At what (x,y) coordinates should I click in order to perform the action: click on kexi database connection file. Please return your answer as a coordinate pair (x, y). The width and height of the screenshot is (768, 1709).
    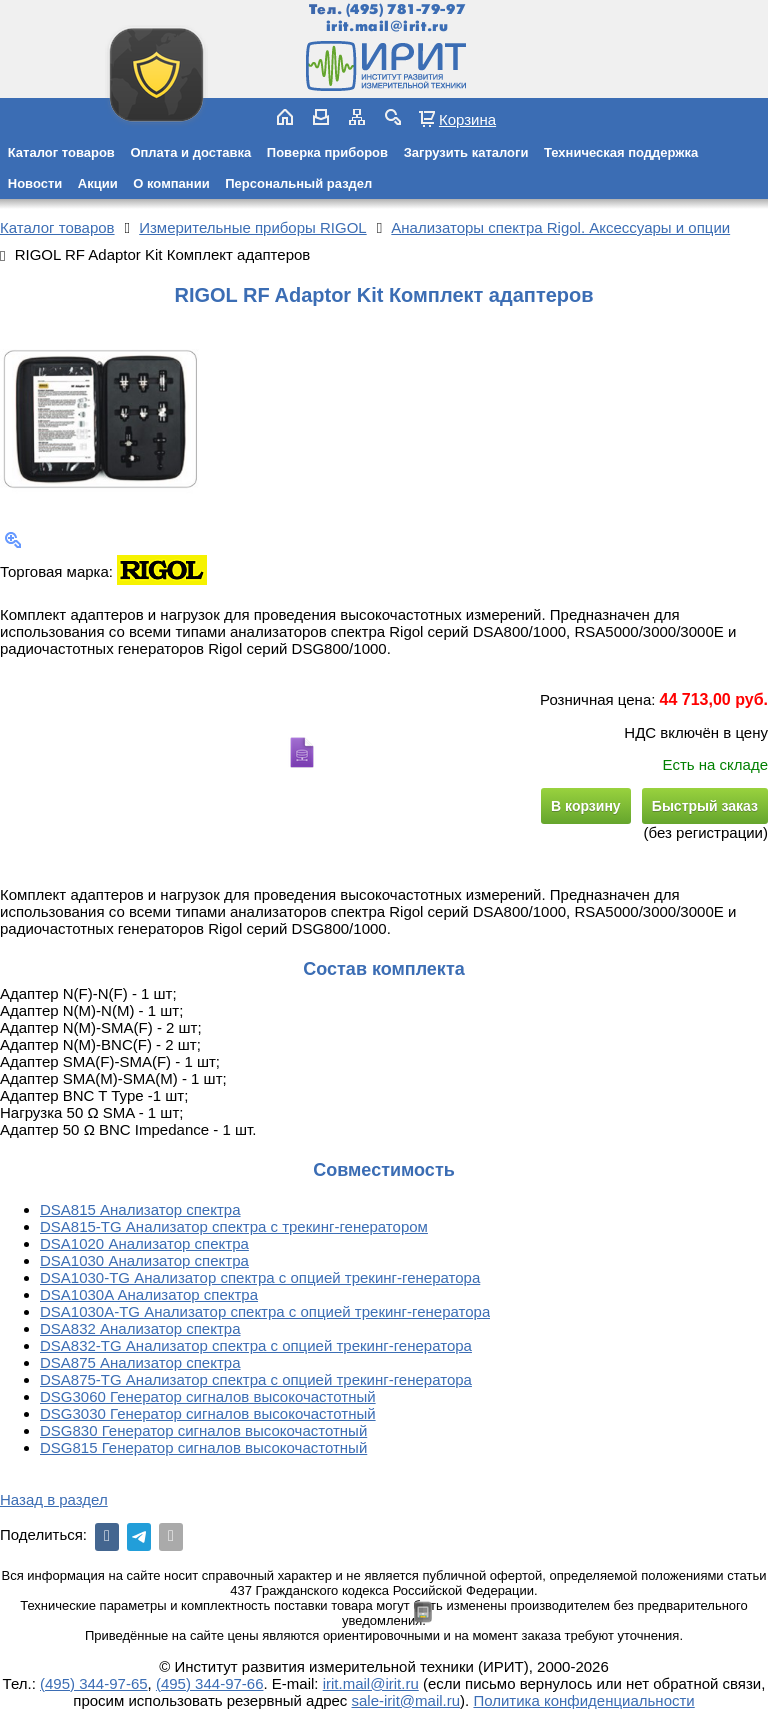
    Looking at the image, I should click on (302, 753).